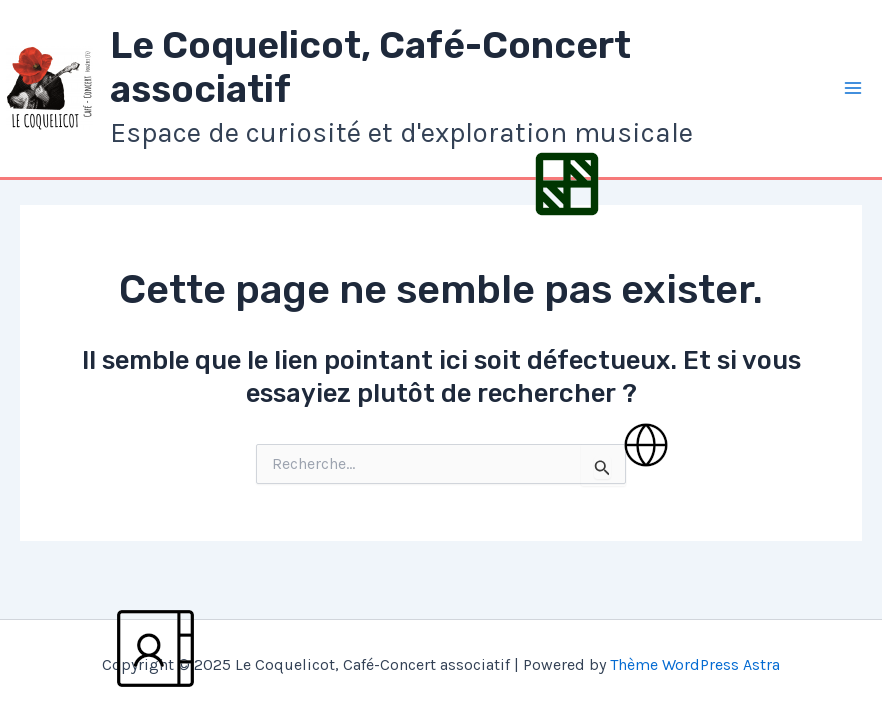 This screenshot has width=882, height=720. I want to click on toggle transparency grid view, so click(567, 184).